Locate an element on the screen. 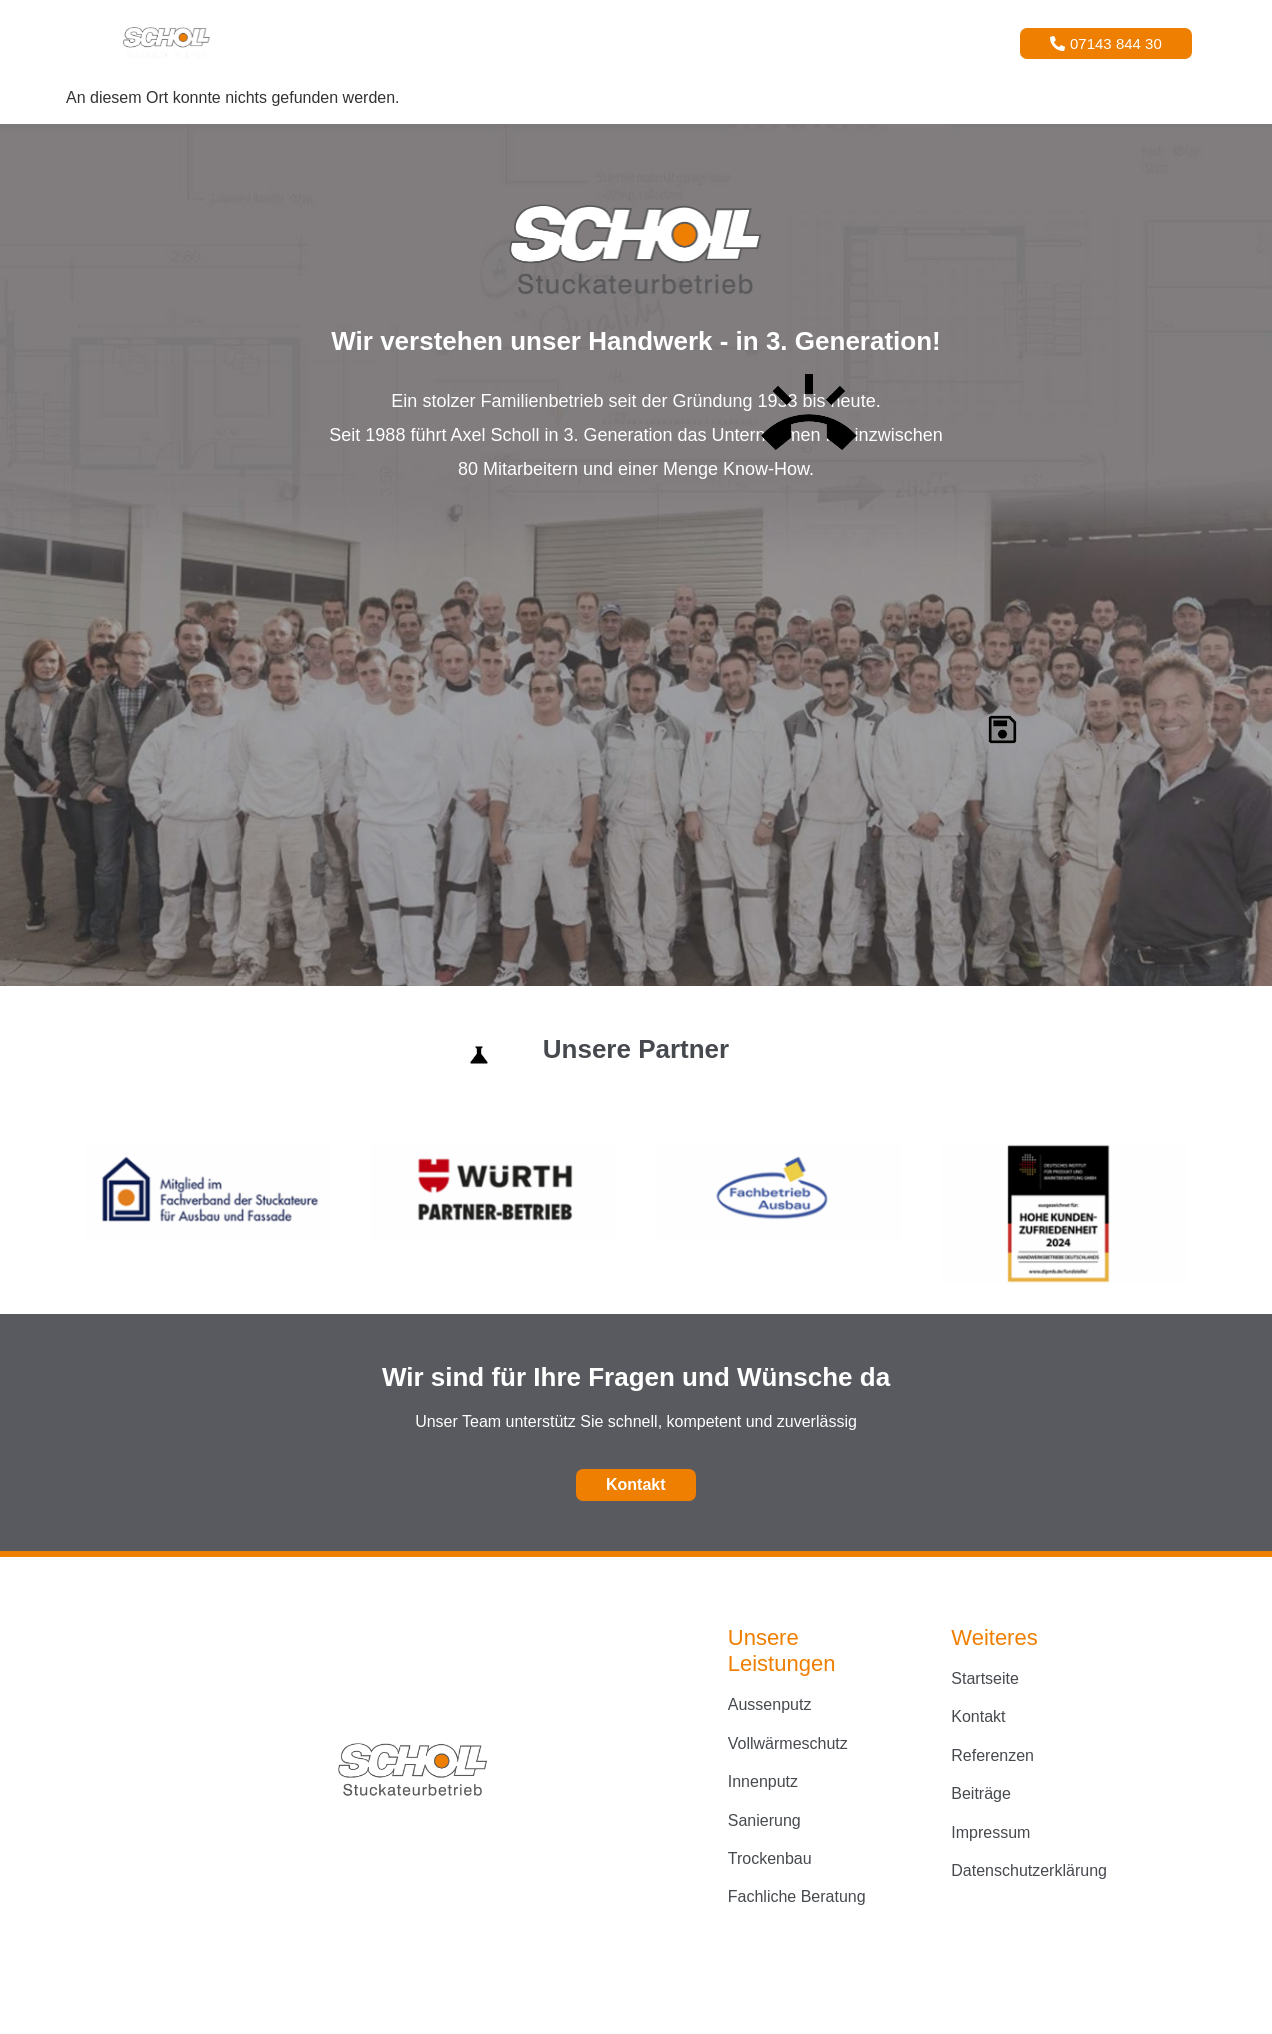 The width and height of the screenshot is (1272, 2034). access science or laboratory features is located at coordinates (479, 1055).